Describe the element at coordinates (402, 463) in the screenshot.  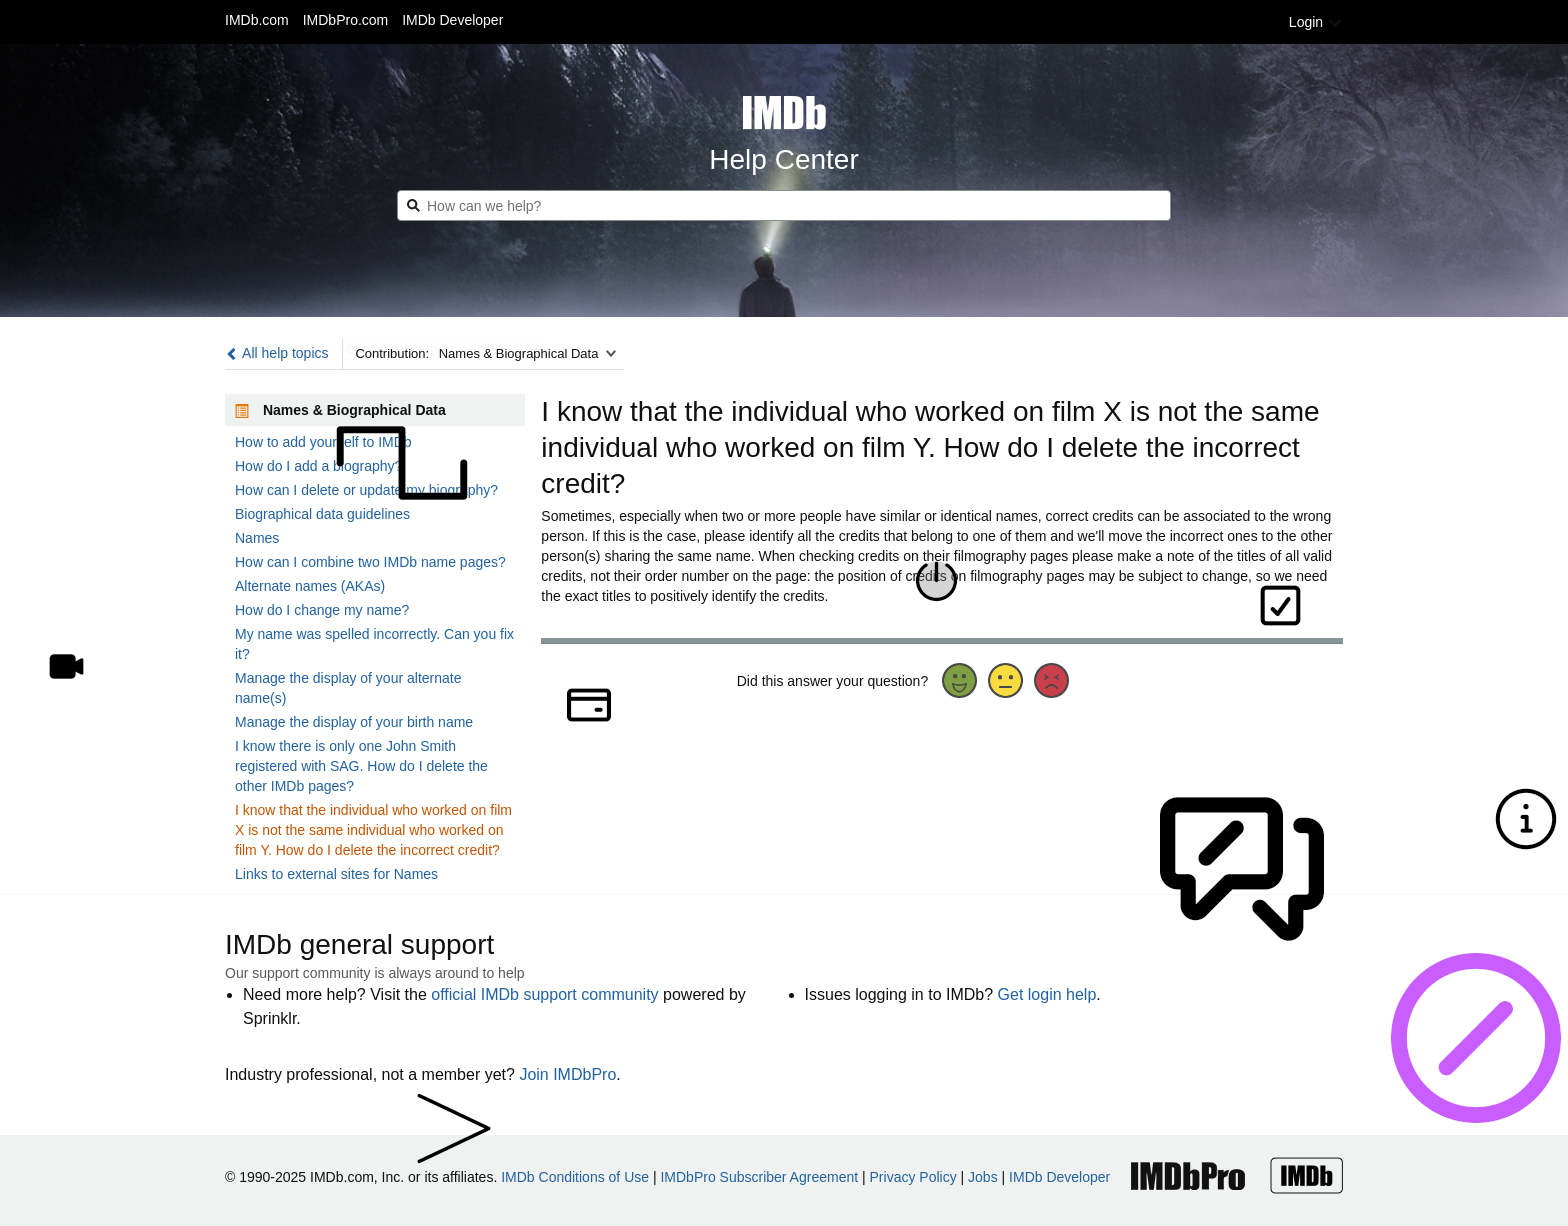
I see `toggle square wave audio signal` at that location.